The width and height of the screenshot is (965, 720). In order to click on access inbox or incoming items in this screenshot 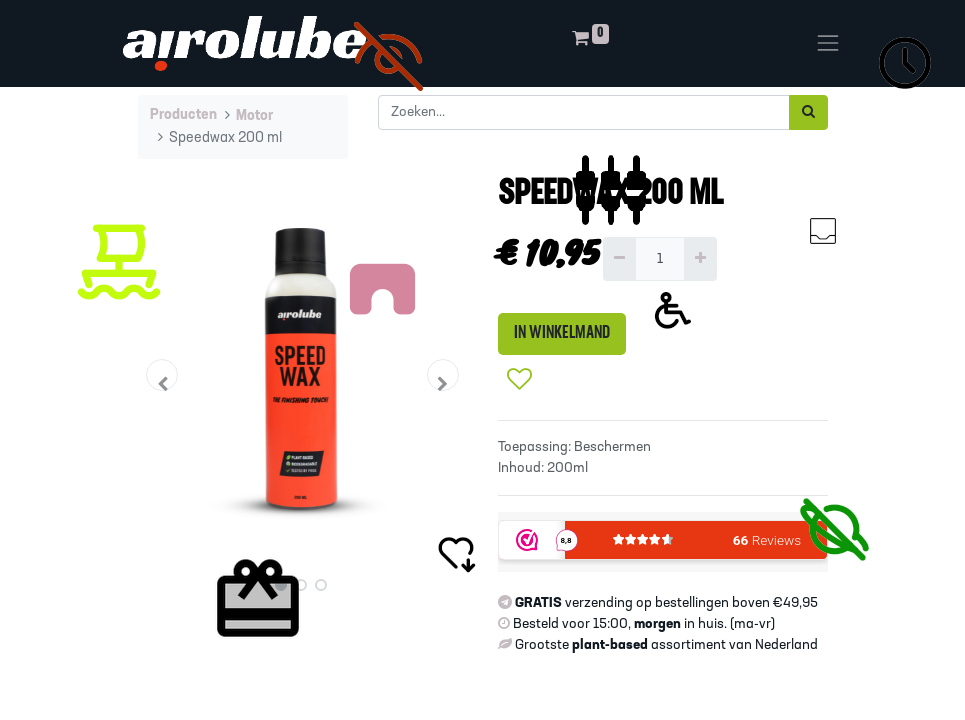, I will do `click(823, 231)`.